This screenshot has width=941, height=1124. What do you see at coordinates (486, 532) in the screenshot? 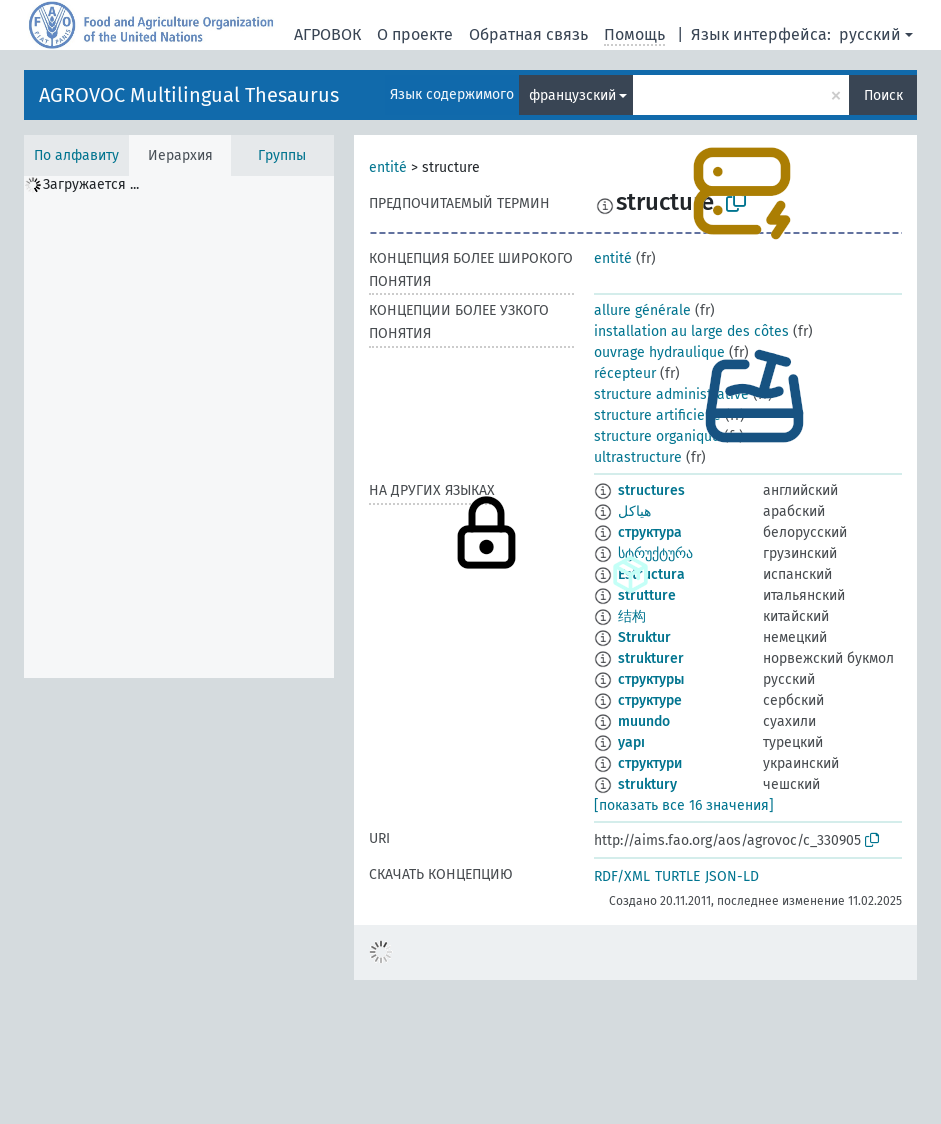
I see `lock or secure this item` at bounding box center [486, 532].